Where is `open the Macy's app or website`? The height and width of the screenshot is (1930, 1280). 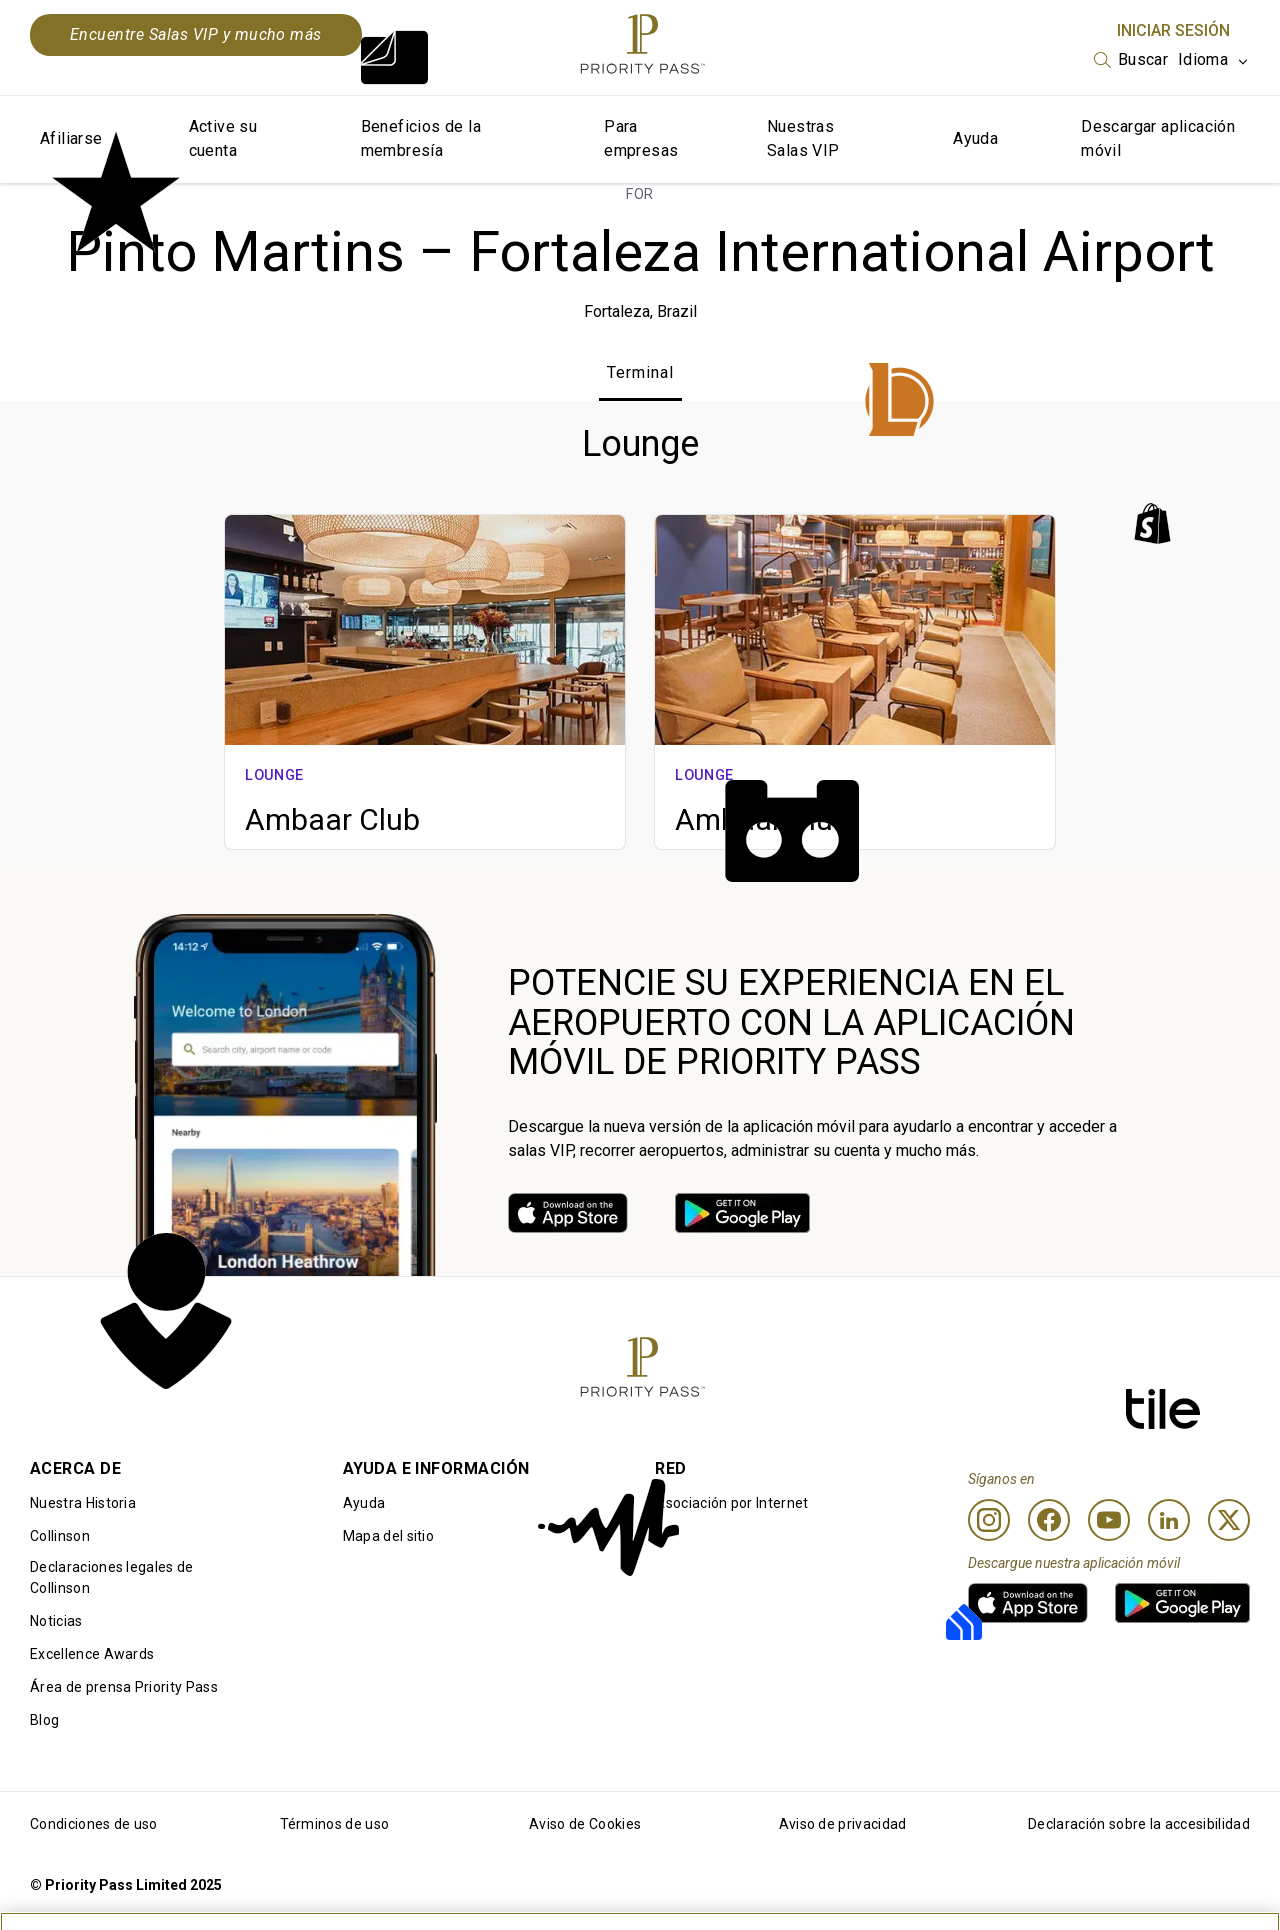
open the Macy's app or website is located at coordinates (116, 192).